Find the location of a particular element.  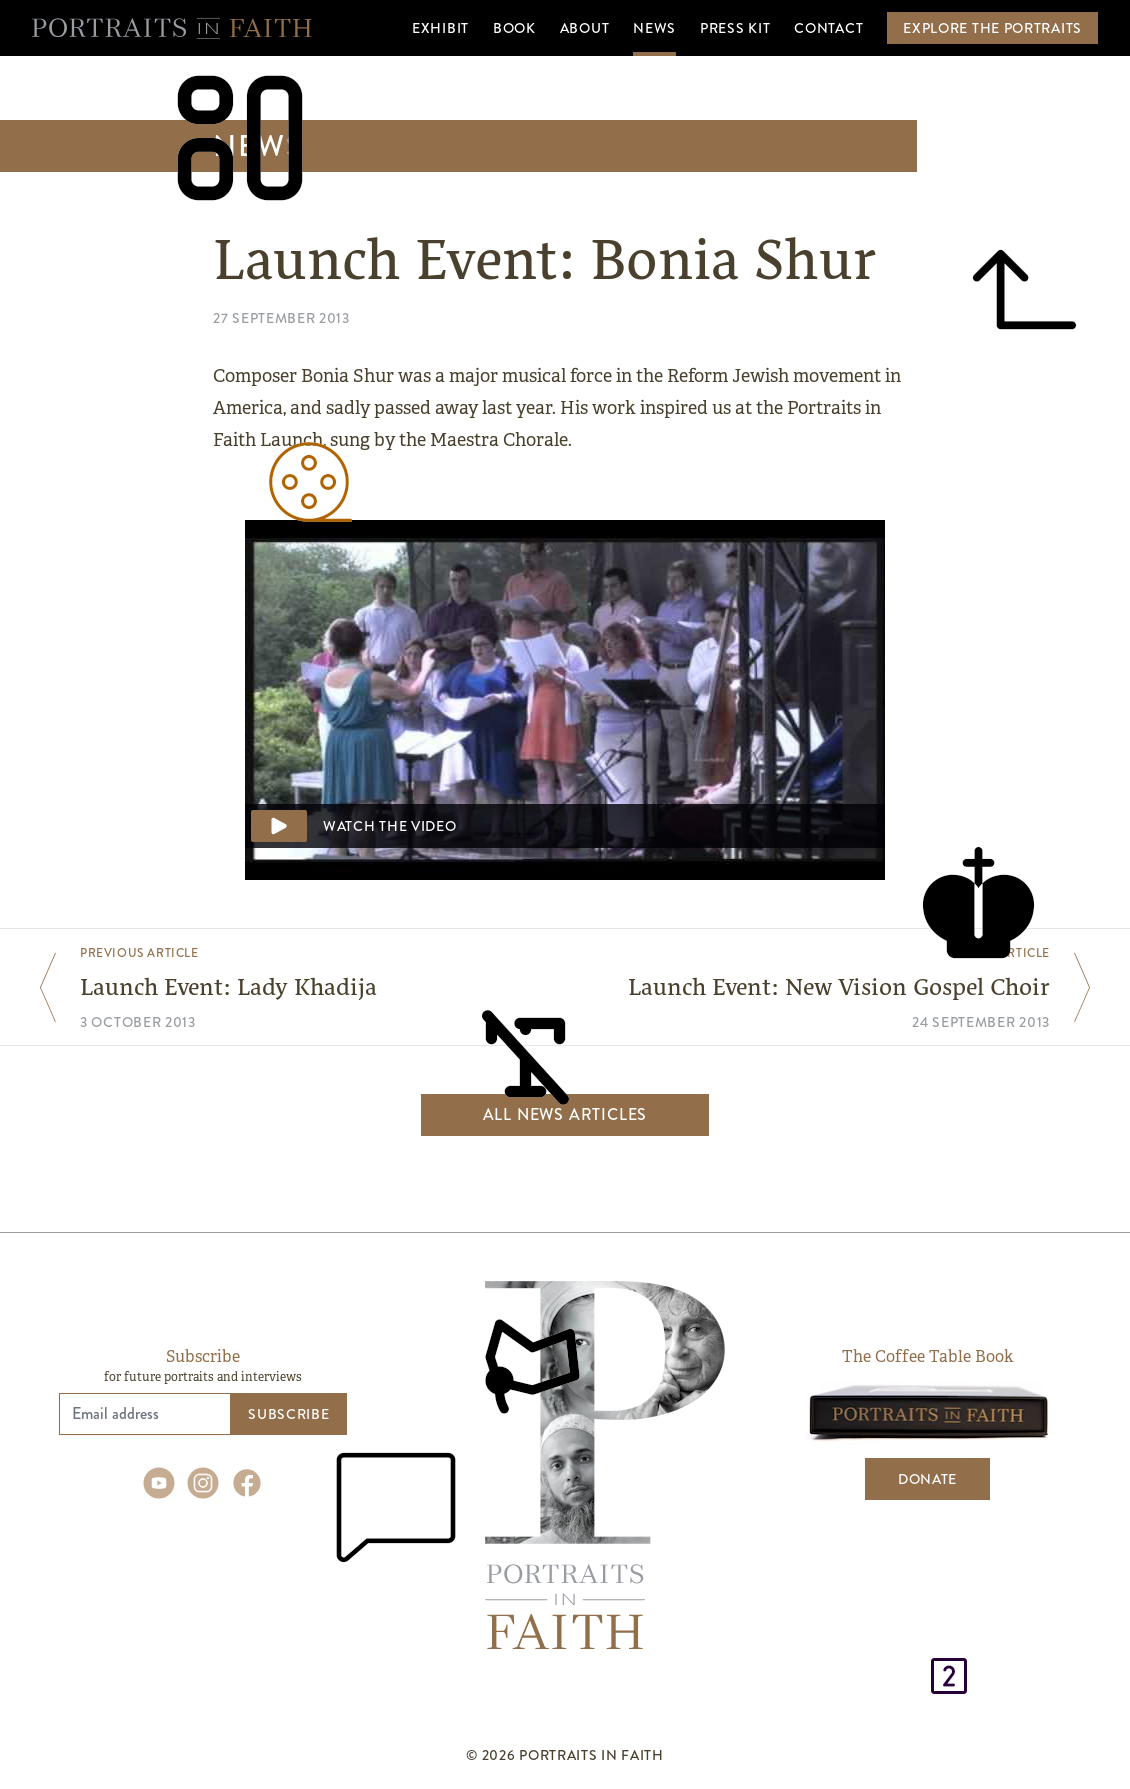

open chat or messaging is located at coordinates (396, 1498).